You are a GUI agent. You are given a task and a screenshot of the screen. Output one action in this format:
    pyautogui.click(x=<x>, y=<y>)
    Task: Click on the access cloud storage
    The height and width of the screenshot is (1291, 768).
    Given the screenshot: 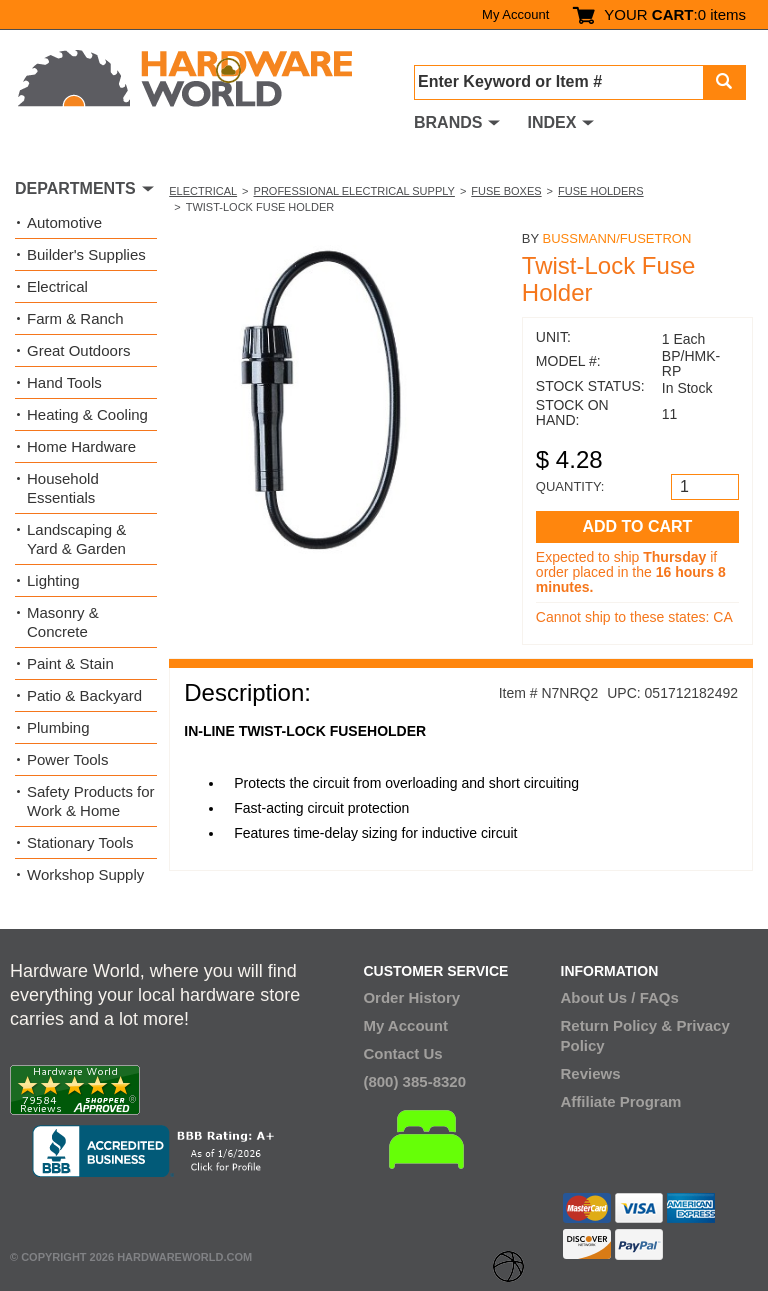 What is the action you would take?
    pyautogui.click(x=228, y=70)
    